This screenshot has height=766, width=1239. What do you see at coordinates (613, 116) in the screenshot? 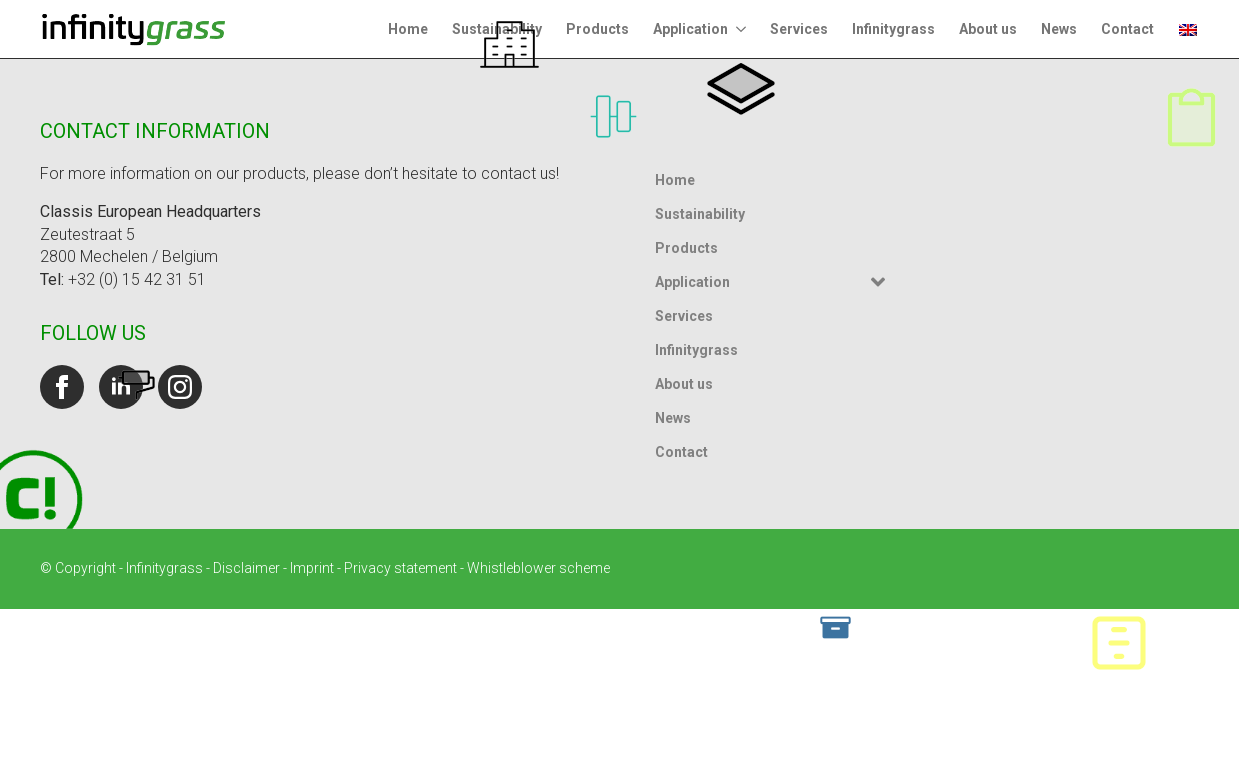
I see `align selected objects to vertical center` at bounding box center [613, 116].